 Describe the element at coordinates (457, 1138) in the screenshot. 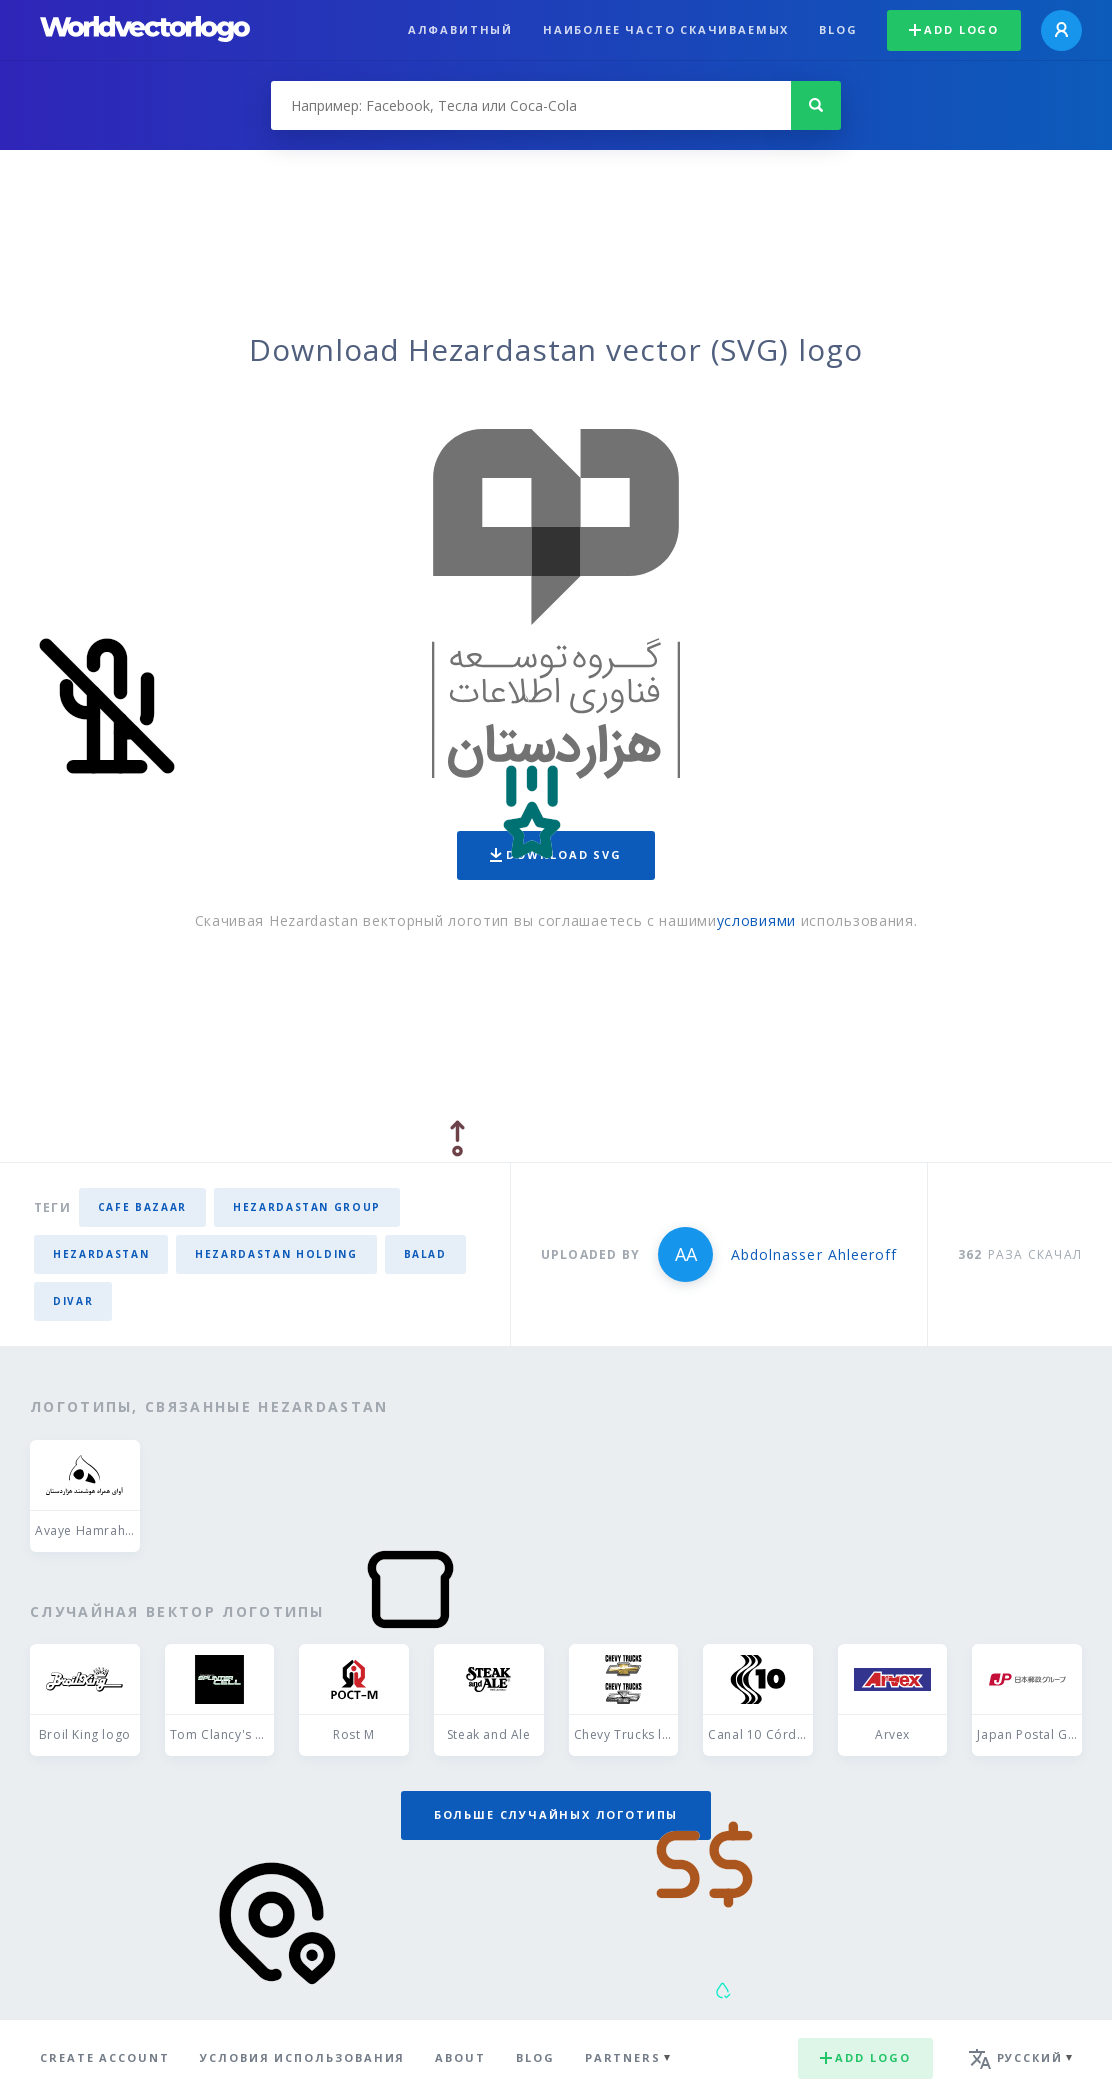

I see `move item up in a list or sequence` at that location.